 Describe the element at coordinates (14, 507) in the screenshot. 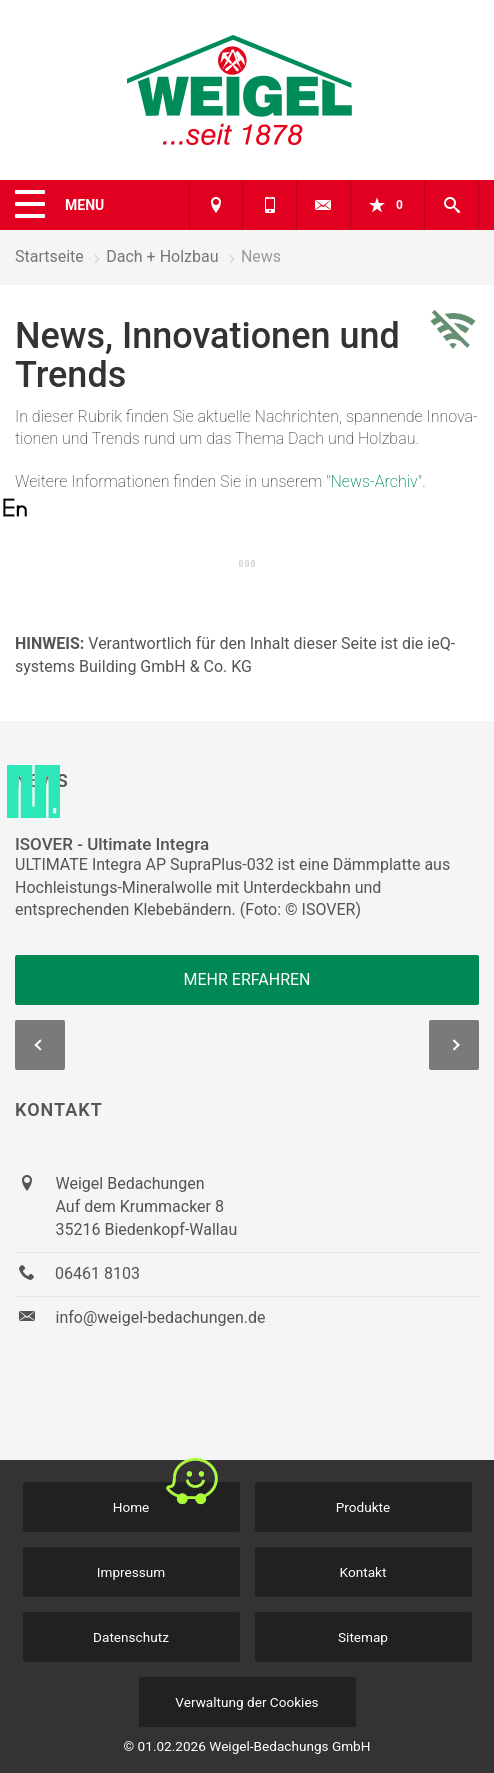

I see `switch to english language input` at that location.